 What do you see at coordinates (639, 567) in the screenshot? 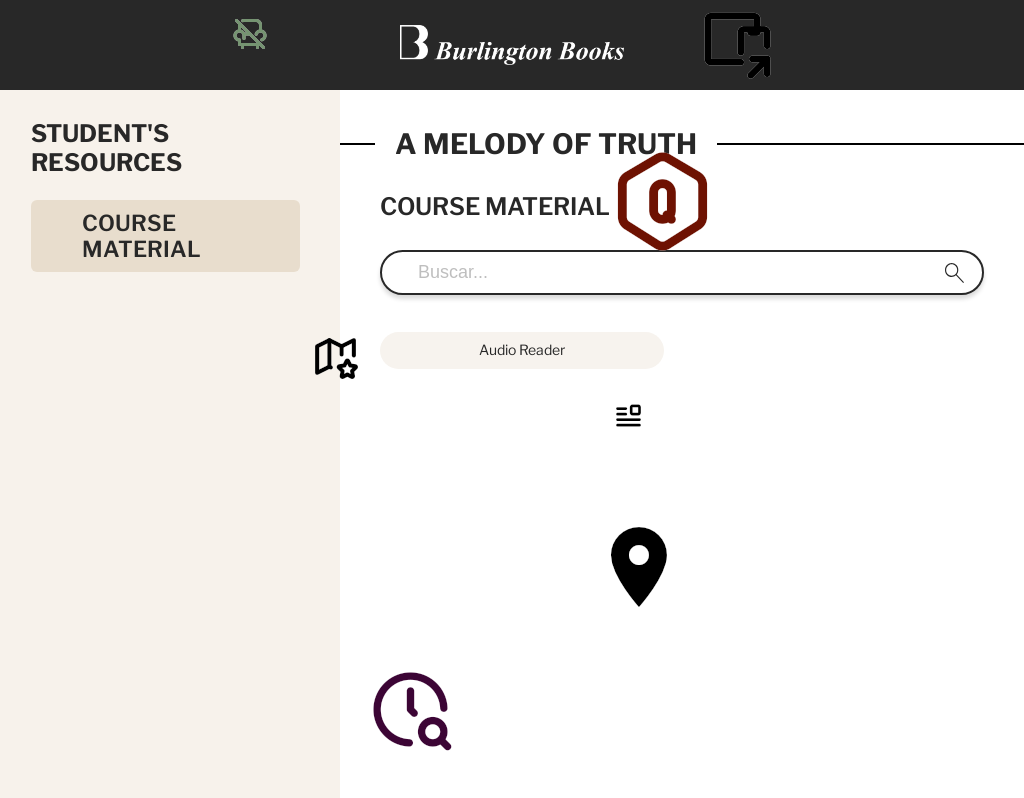
I see `view current location on map` at bounding box center [639, 567].